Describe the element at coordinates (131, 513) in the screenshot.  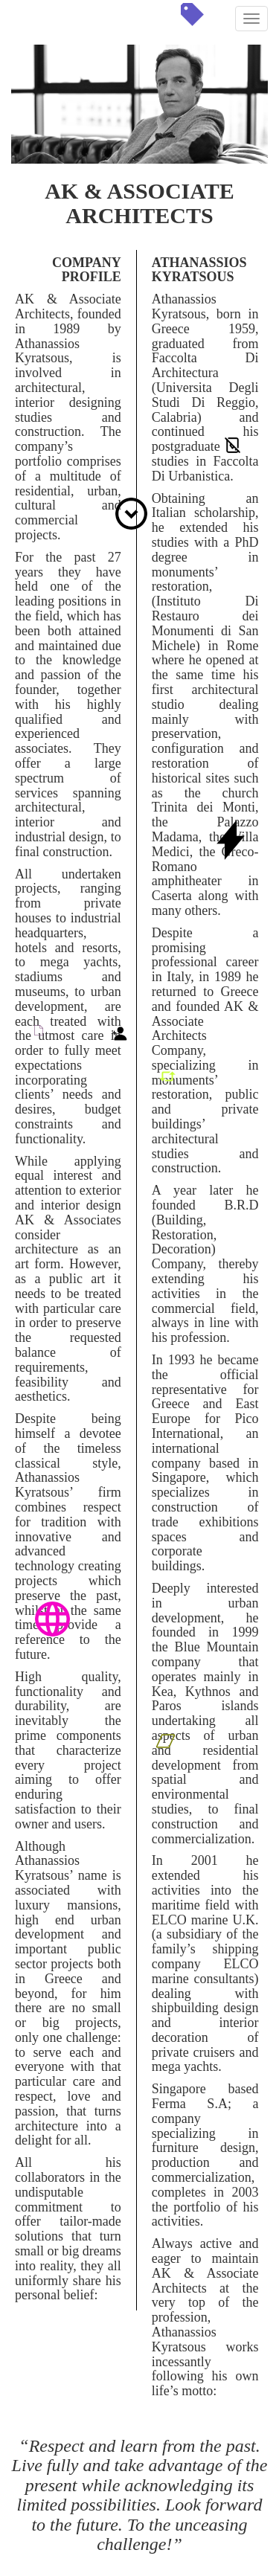
I see `expand dropdown menu or section` at that location.